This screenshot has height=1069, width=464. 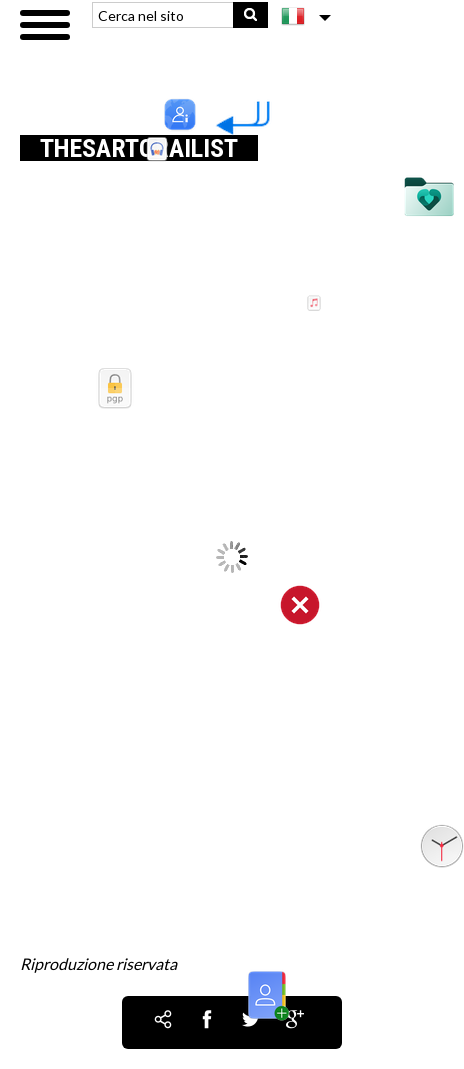 What do you see at coordinates (242, 114) in the screenshot?
I see `reply to all recipients of an email` at bounding box center [242, 114].